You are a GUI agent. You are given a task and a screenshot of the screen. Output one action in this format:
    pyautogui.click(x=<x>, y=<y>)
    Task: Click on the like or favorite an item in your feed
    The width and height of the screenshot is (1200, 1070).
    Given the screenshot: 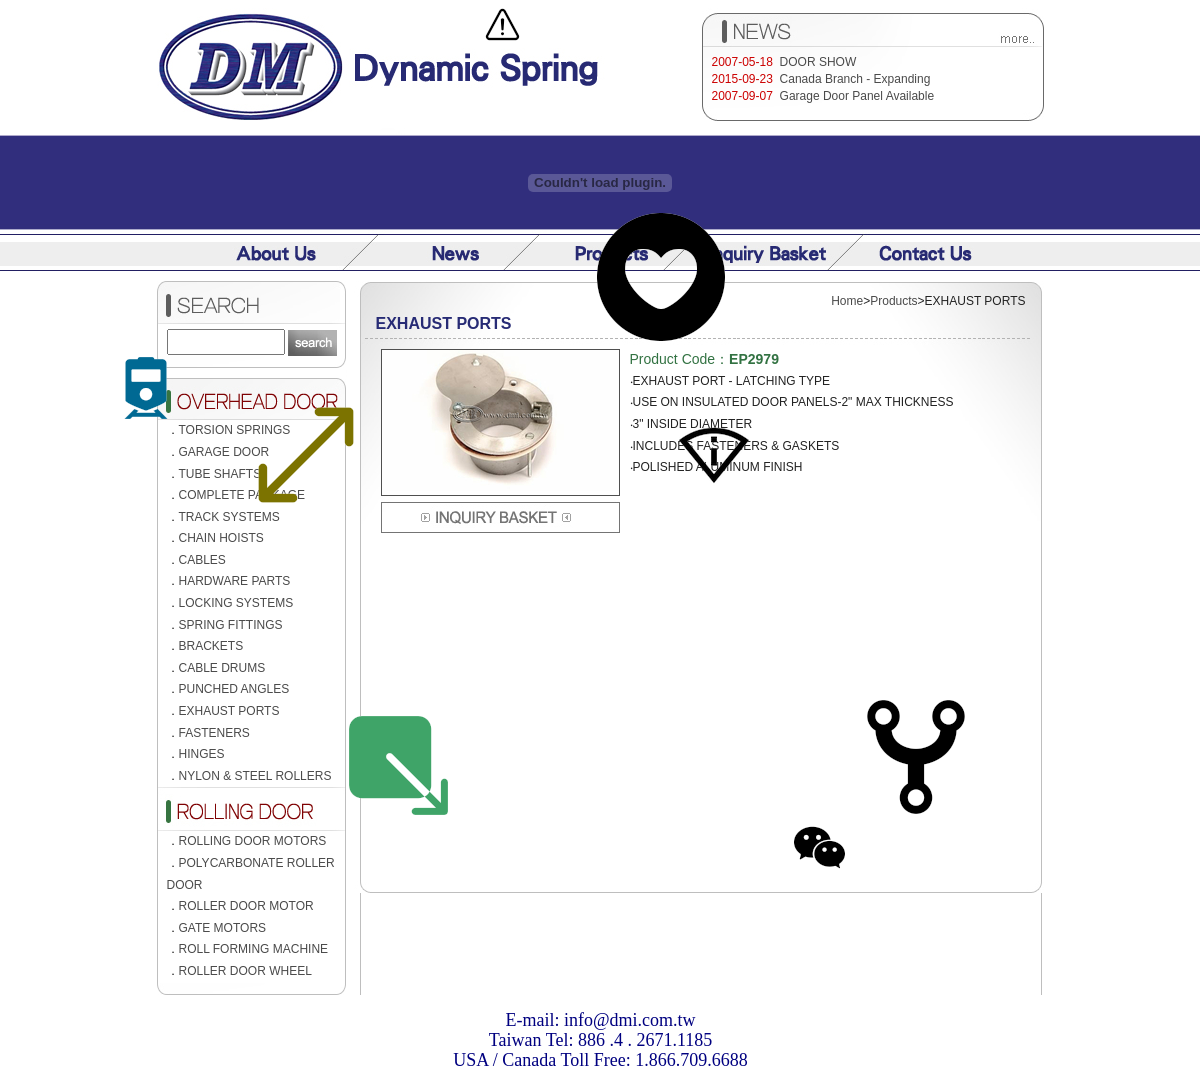 What is the action you would take?
    pyautogui.click(x=661, y=277)
    